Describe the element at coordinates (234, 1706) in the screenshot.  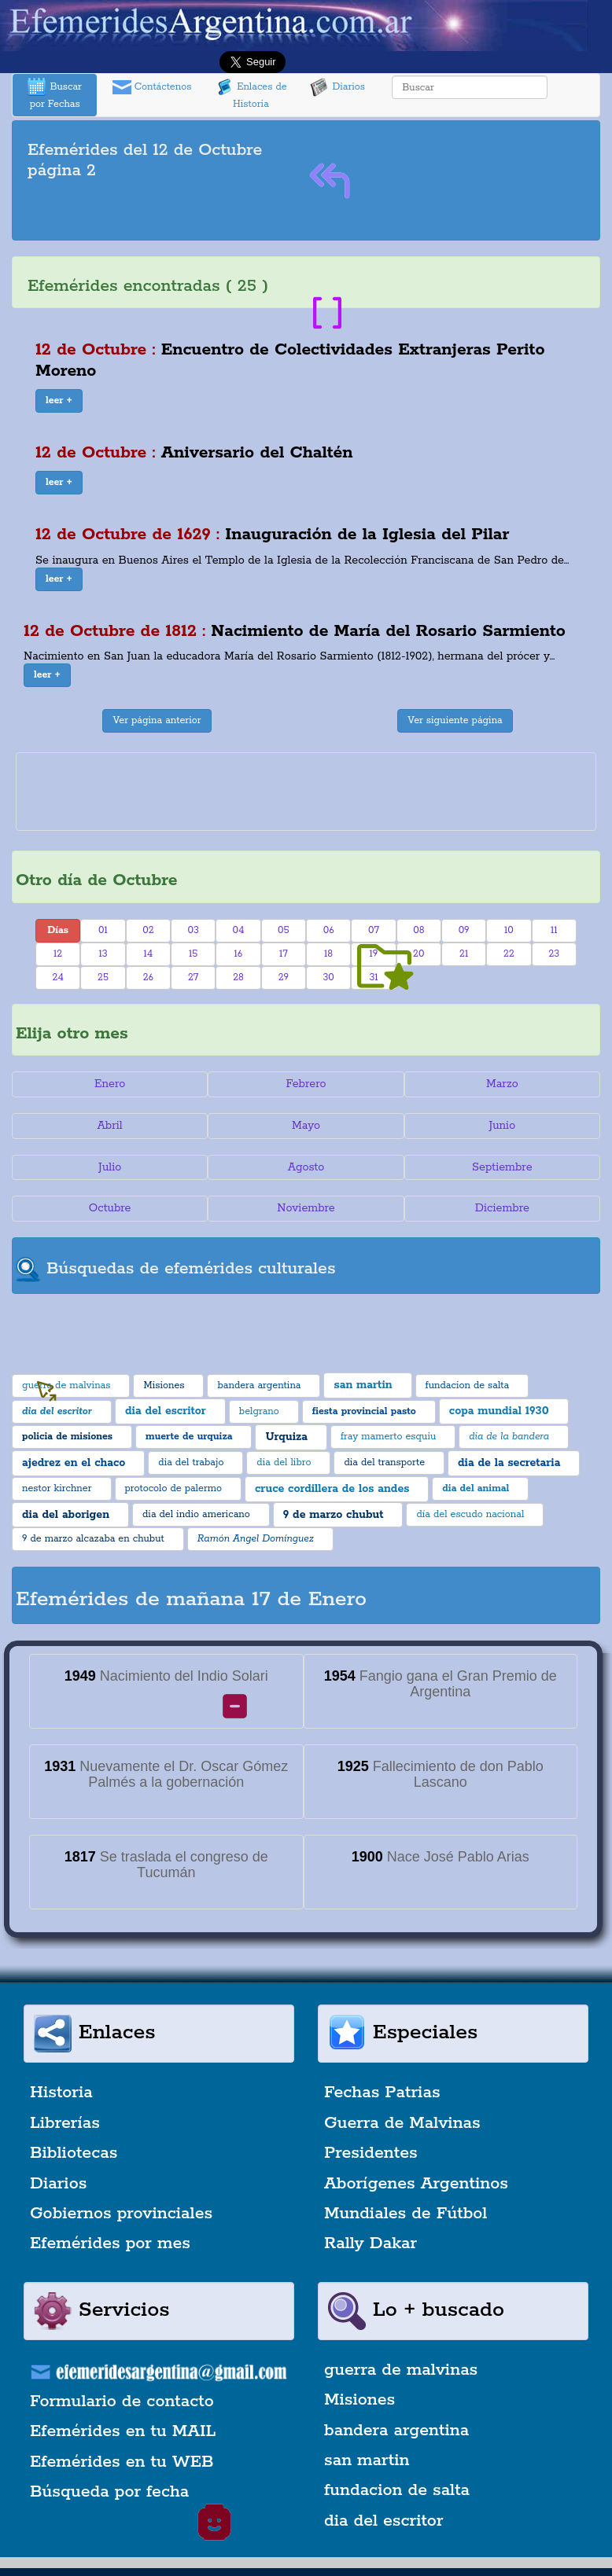
I see `remove an item from a list` at that location.